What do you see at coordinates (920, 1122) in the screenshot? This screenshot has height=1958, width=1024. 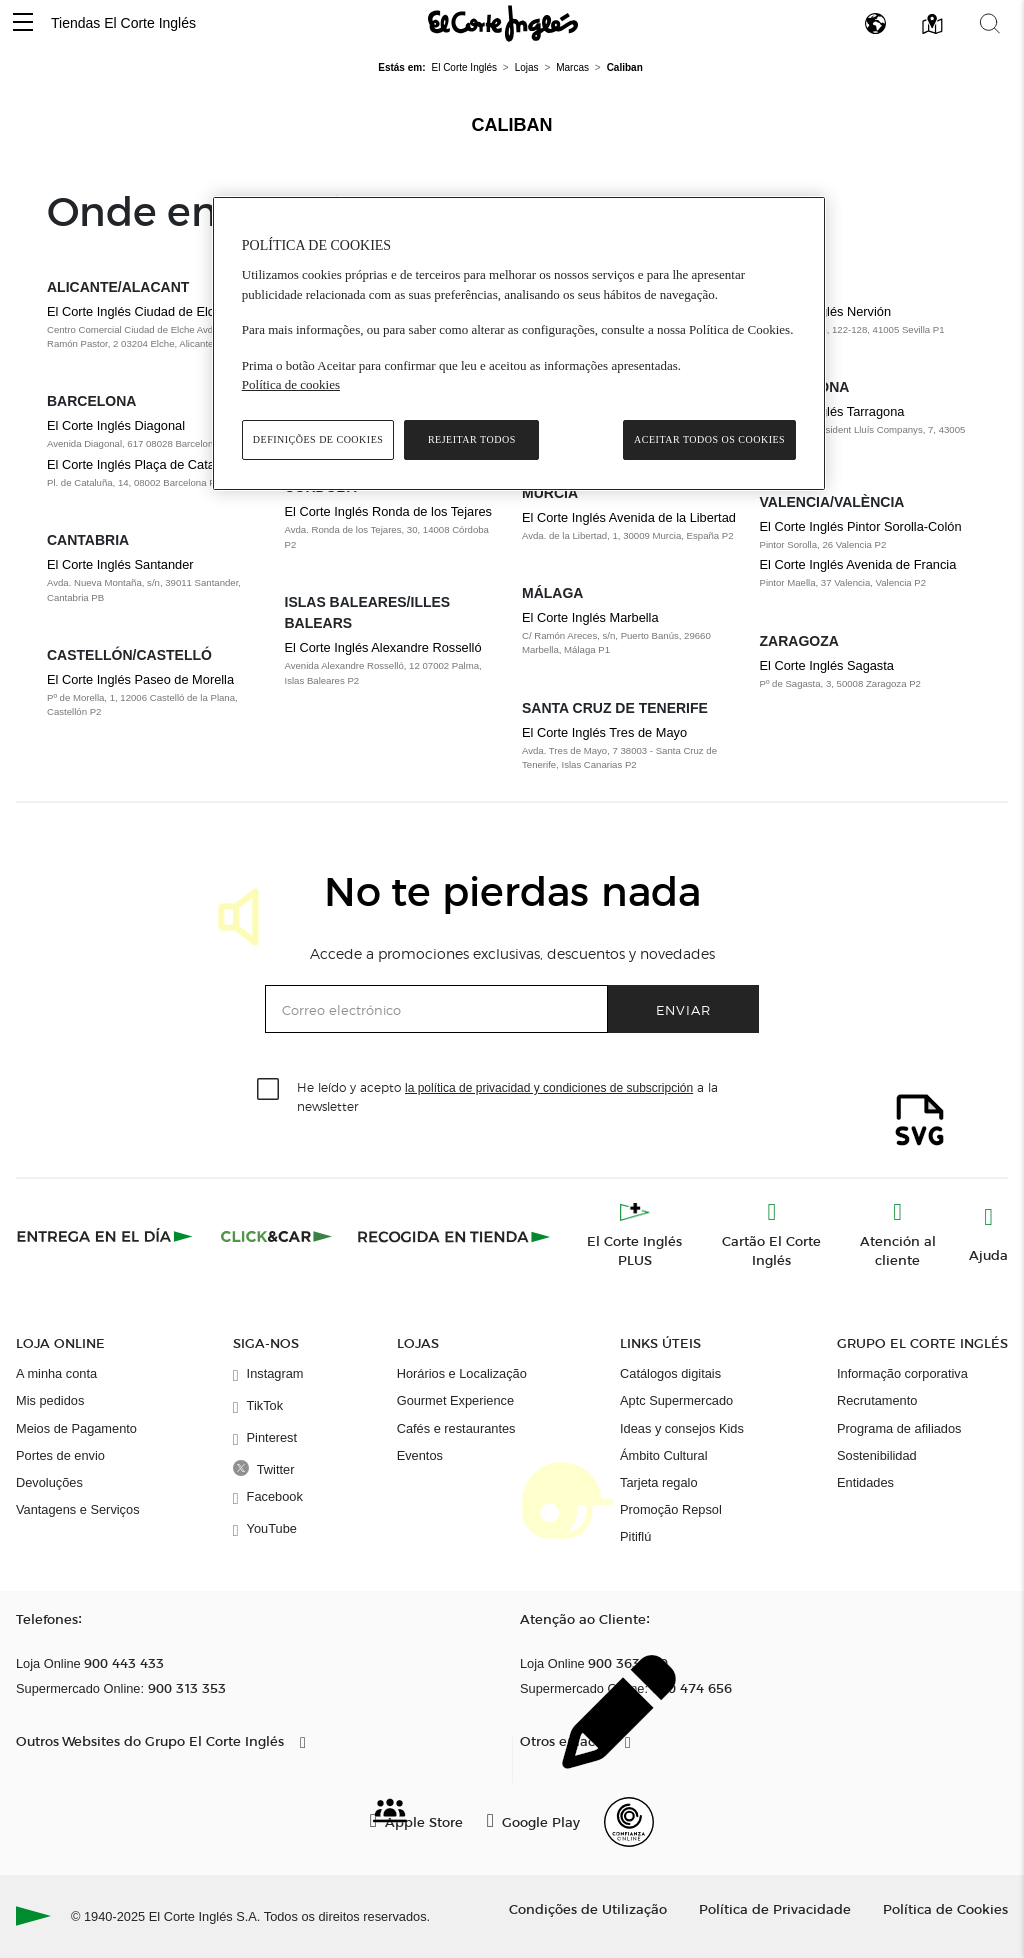 I see `open or view an SVG file` at bounding box center [920, 1122].